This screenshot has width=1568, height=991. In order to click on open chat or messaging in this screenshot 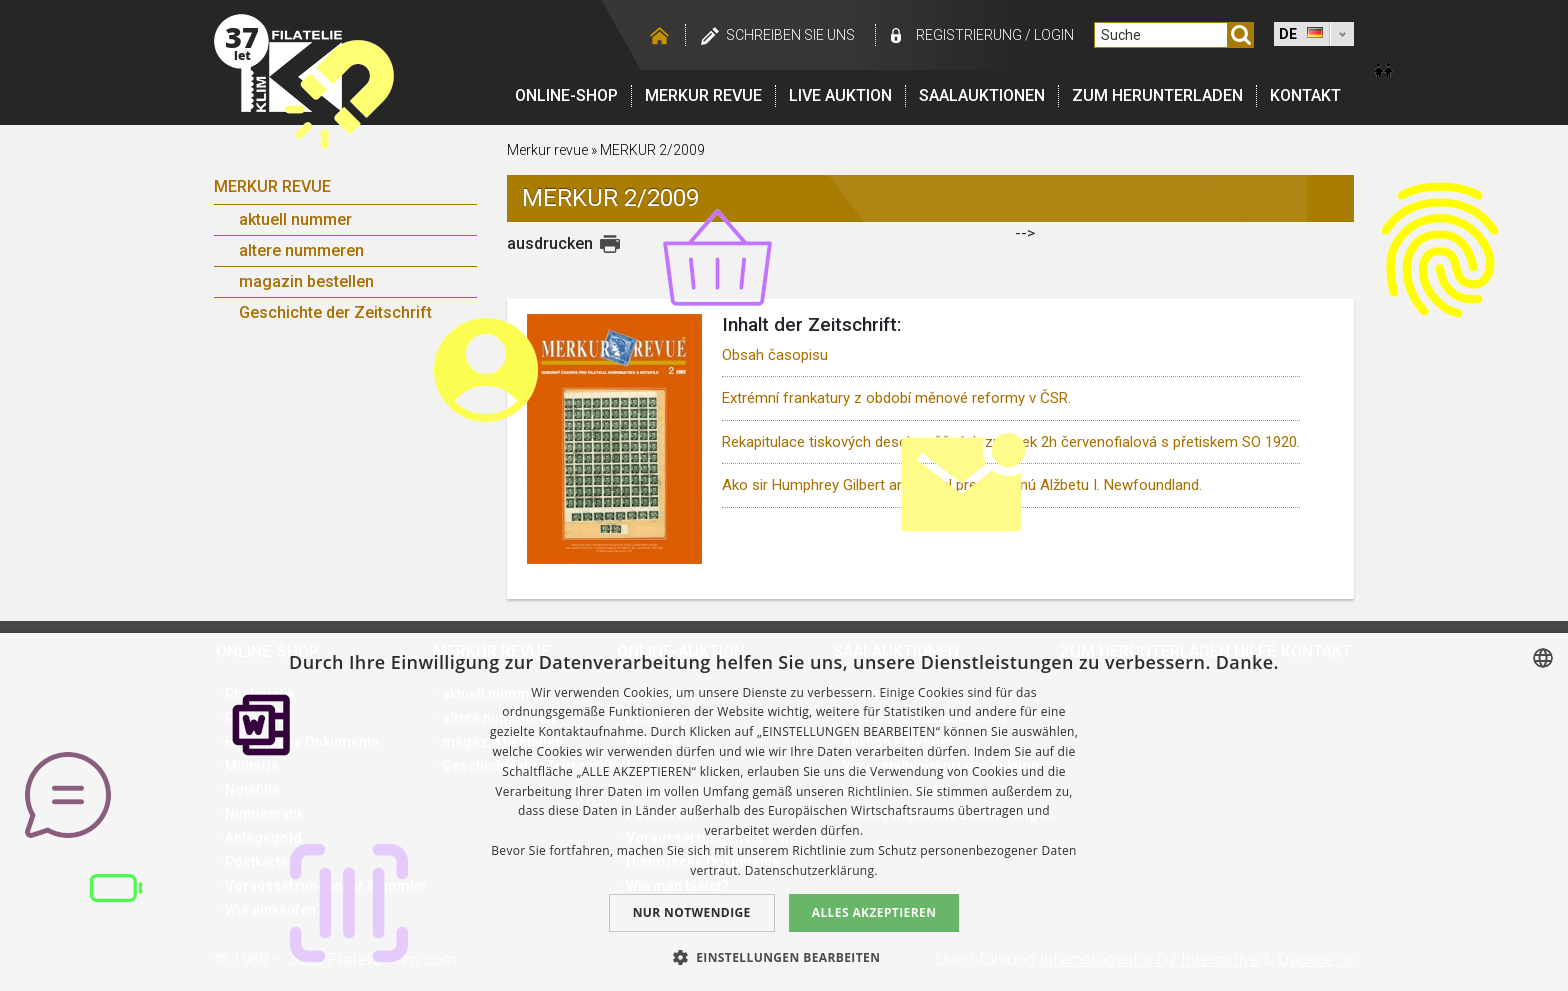, I will do `click(68, 795)`.